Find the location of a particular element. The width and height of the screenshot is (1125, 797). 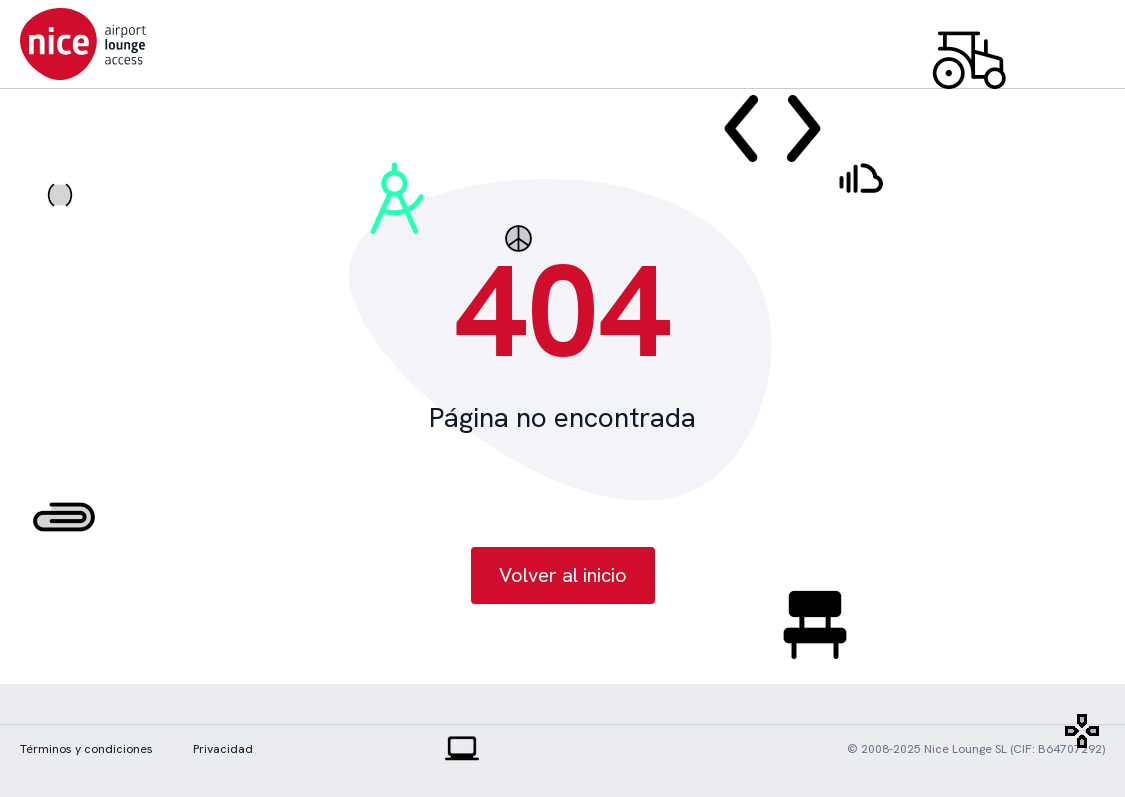

indicates peaceful or non-violent content is located at coordinates (518, 238).